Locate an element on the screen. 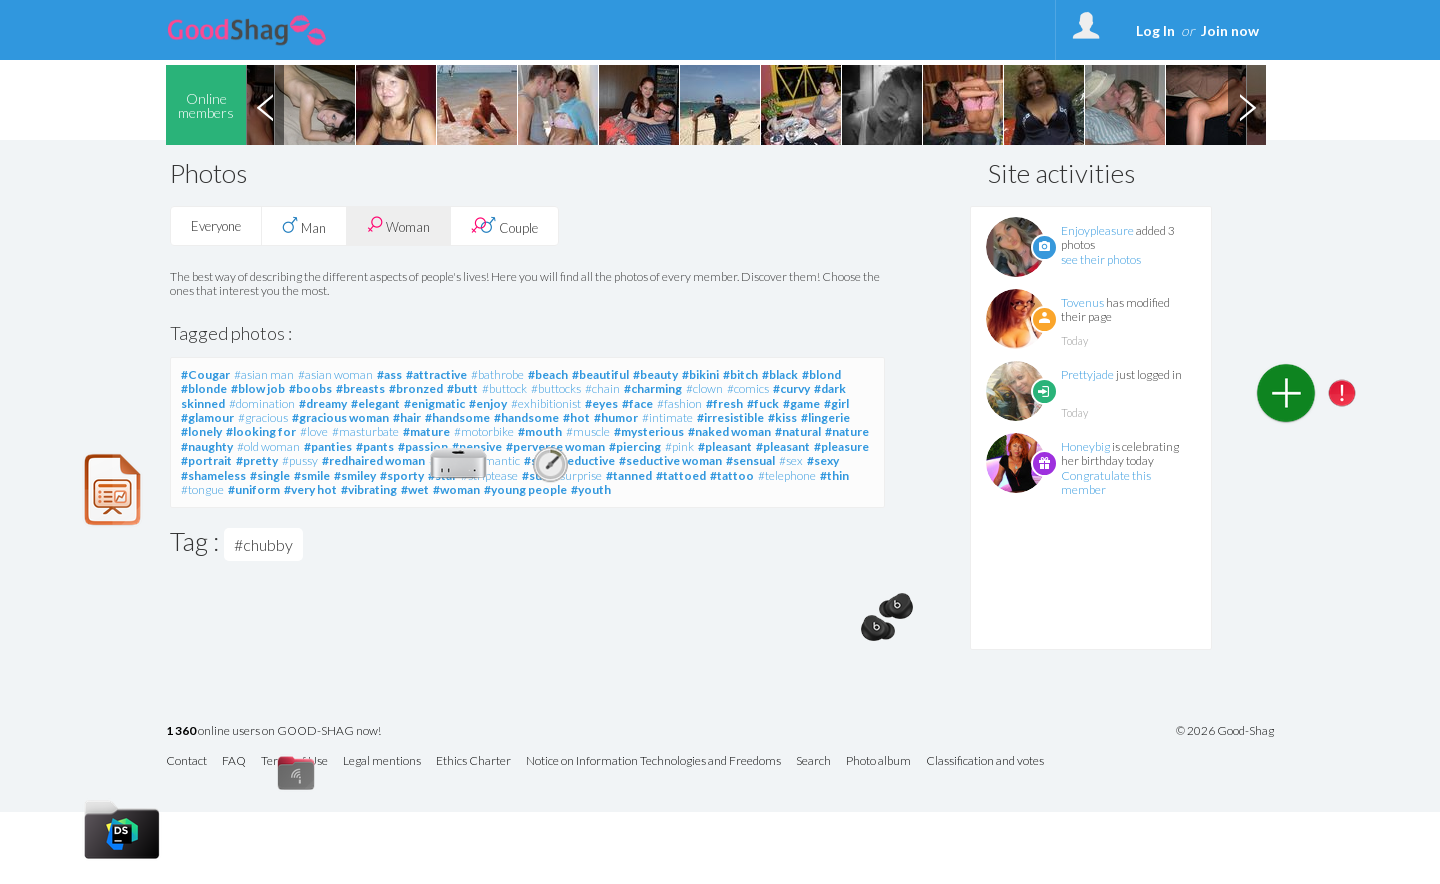 The image size is (1440, 884). add a new item is located at coordinates (1286, 393).